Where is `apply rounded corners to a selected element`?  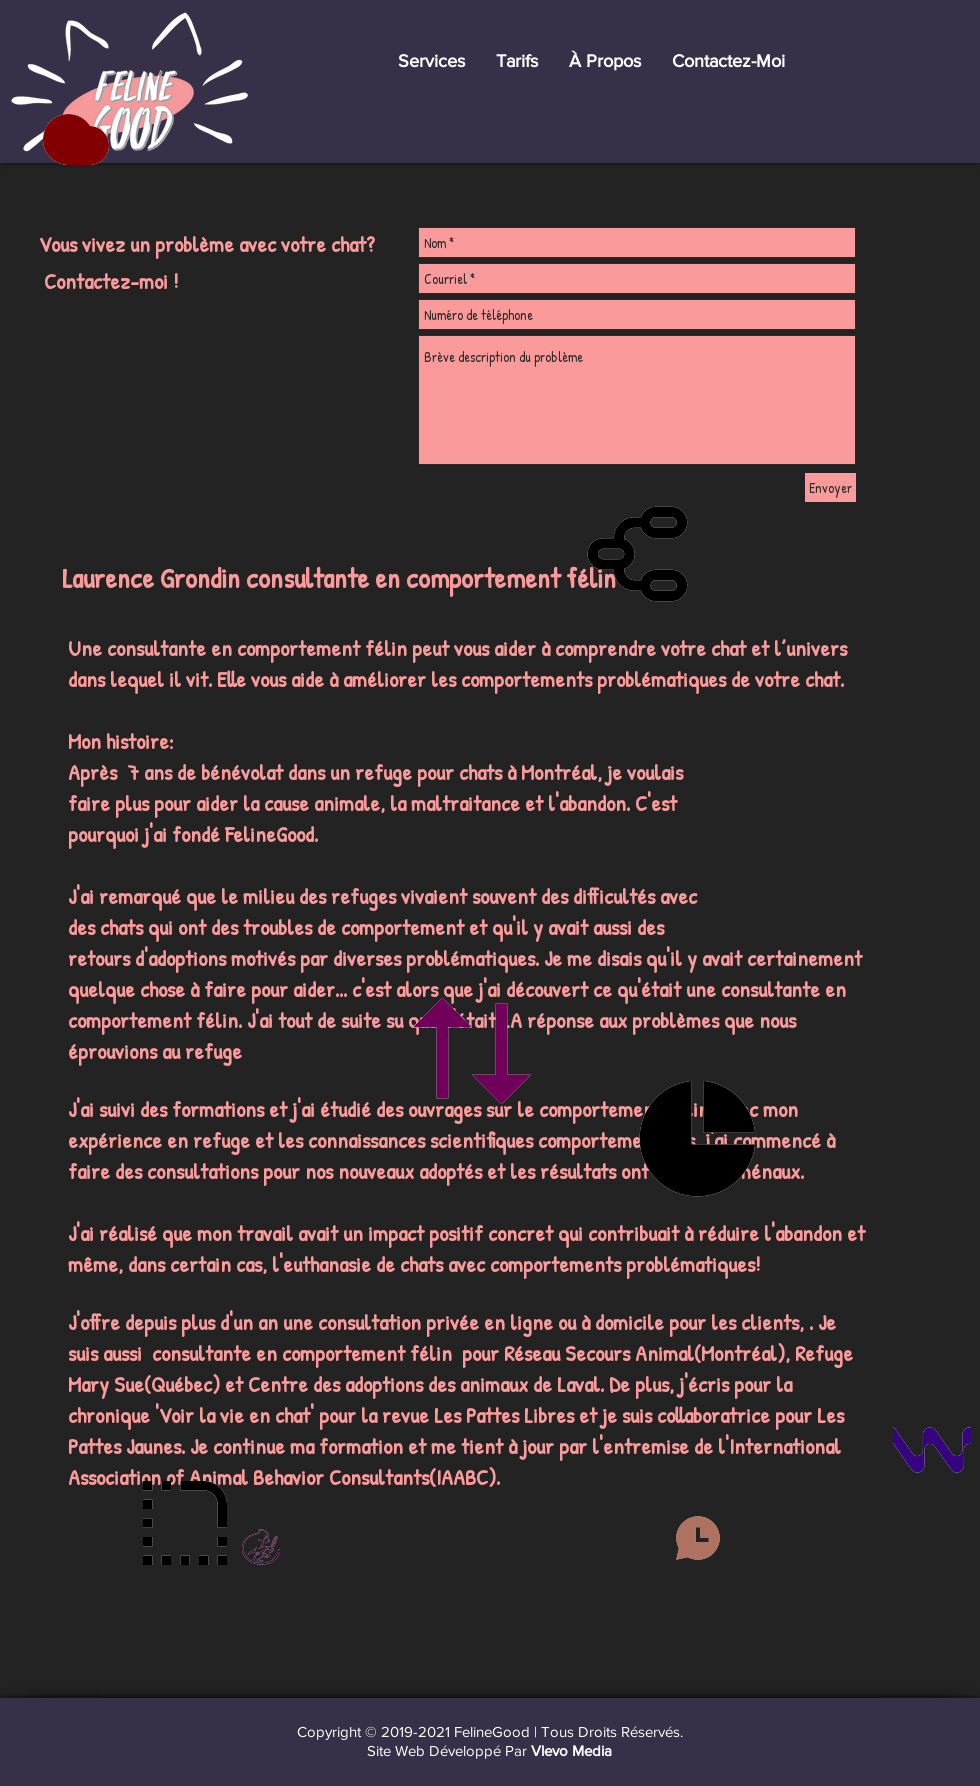
apply rounded corners to a selected element is located at coordinates (185, 1523).